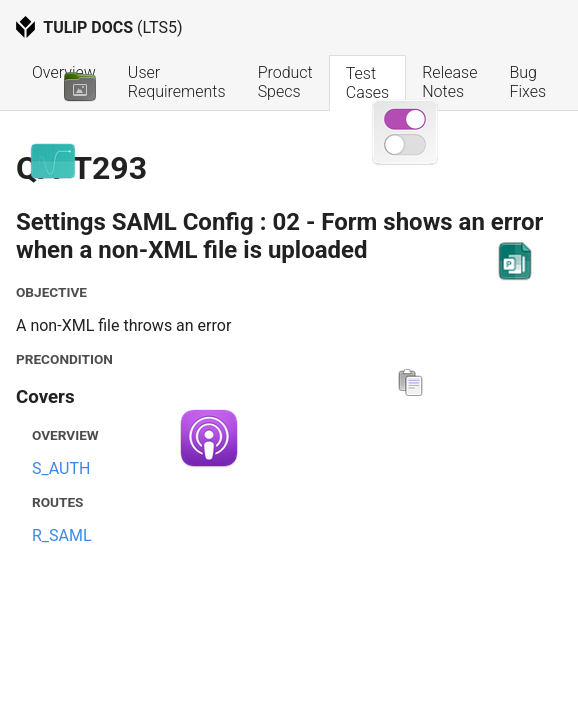  I want to click on open your pictures folder, so click(80, 86).